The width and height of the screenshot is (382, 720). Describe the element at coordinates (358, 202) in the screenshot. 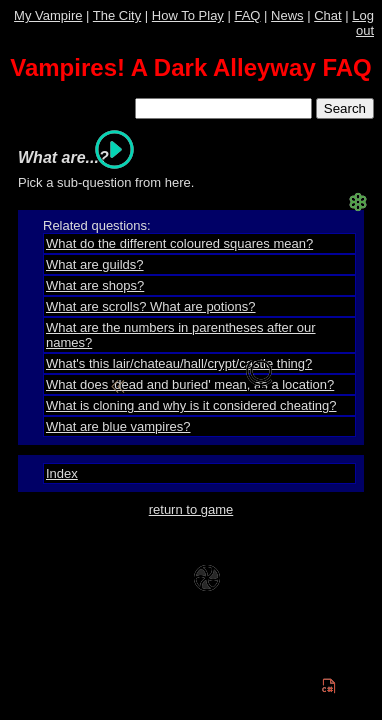

I see `access garden or plant-related features` at that location.